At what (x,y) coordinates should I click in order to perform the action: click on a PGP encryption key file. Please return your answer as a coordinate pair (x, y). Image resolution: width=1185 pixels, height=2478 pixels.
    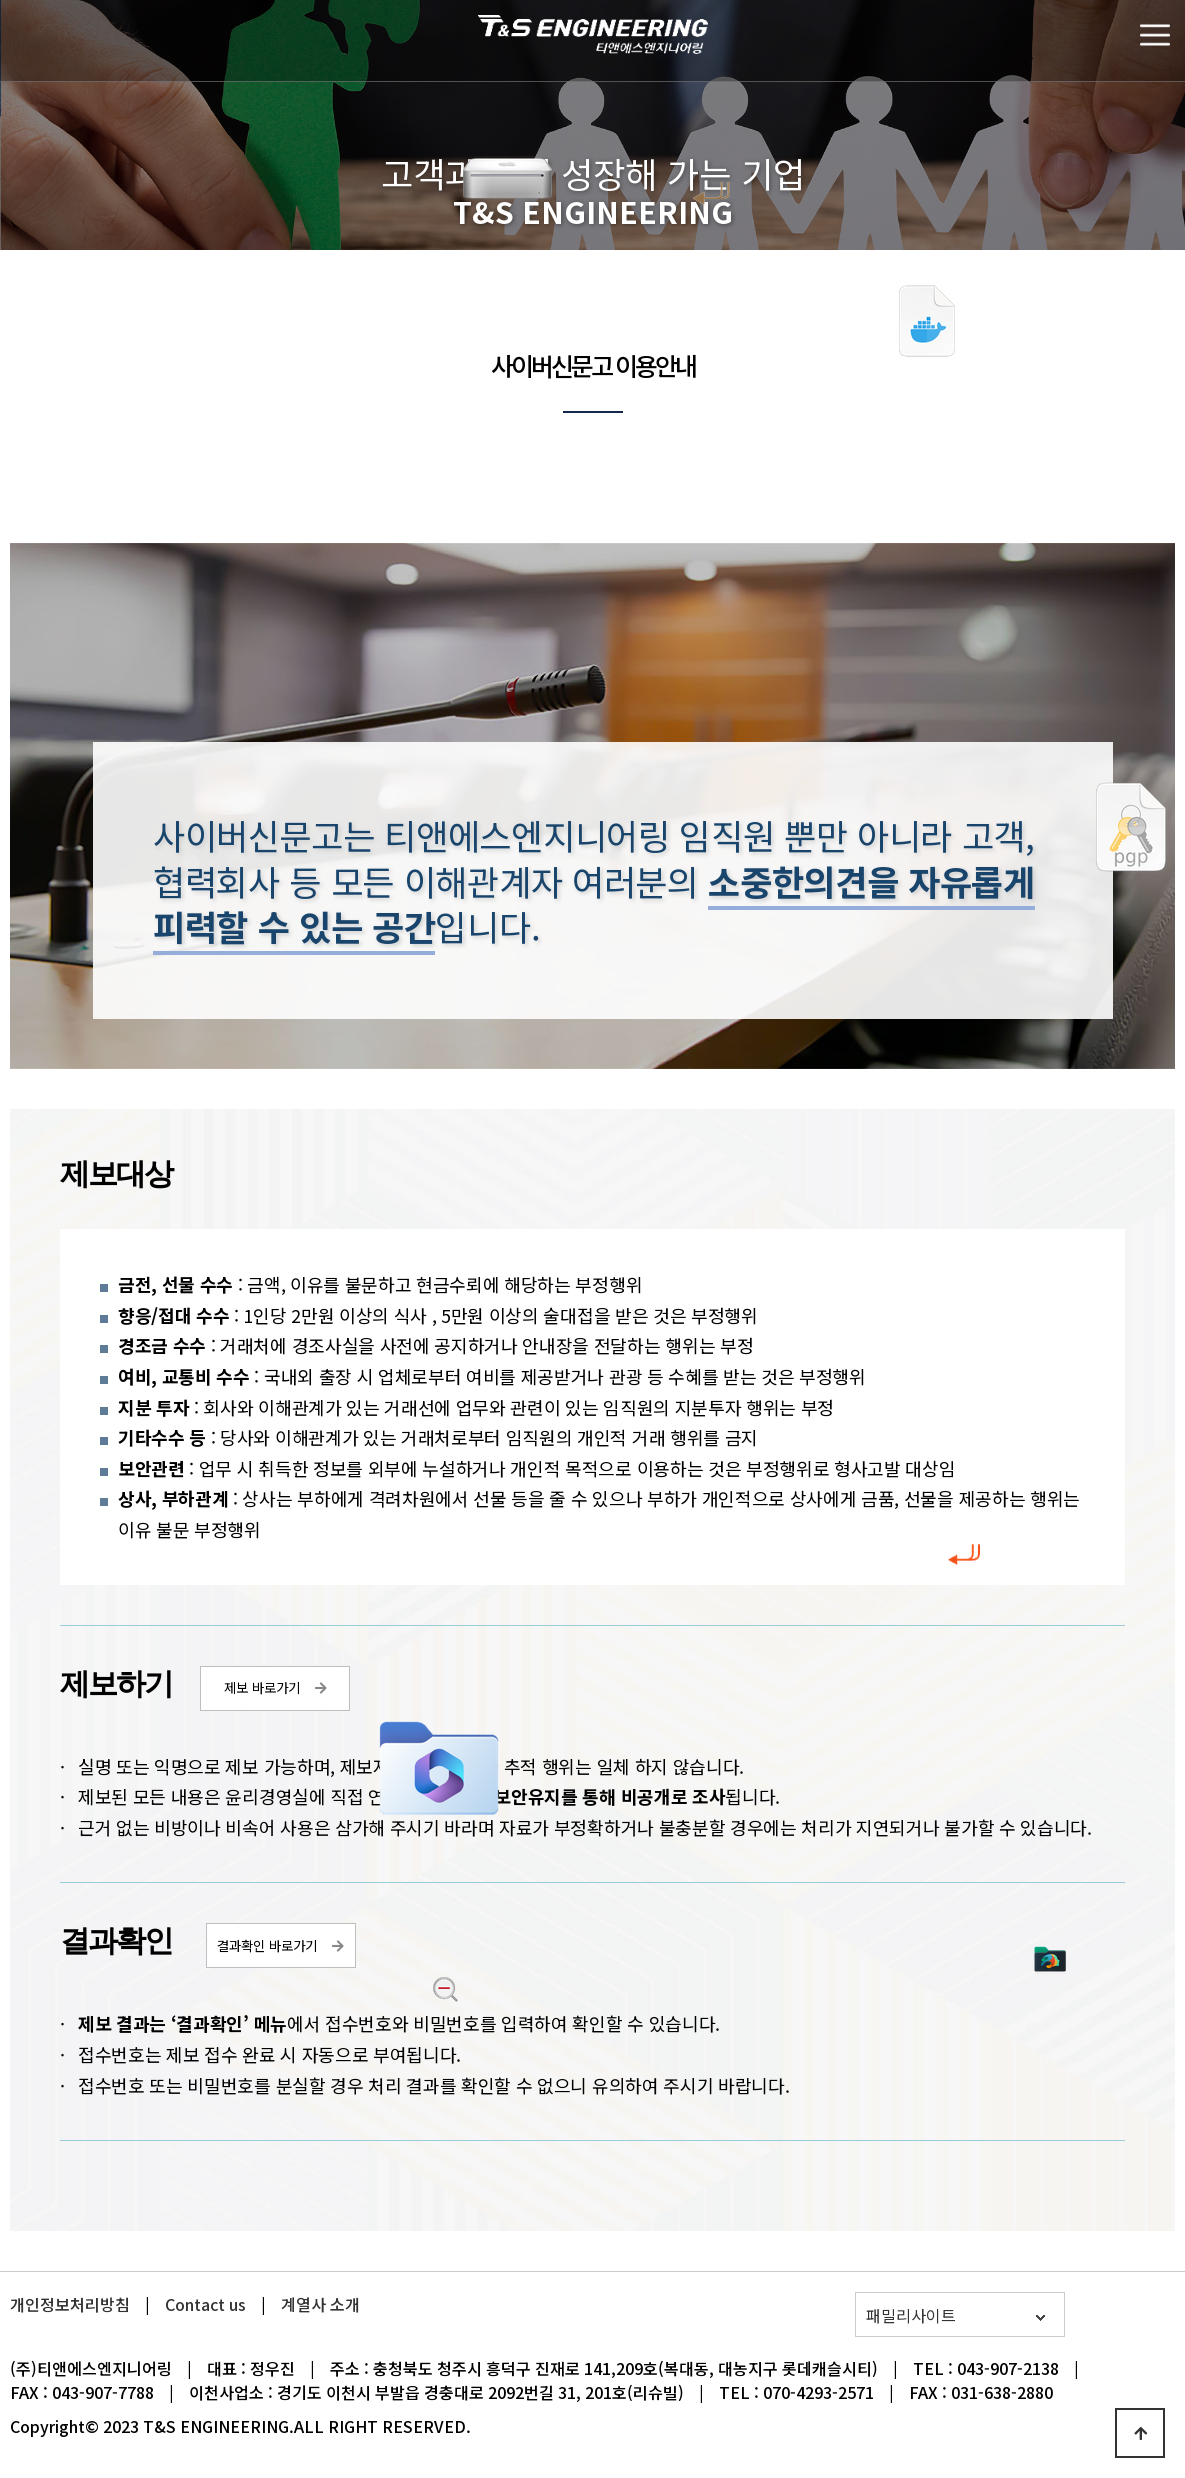
    Looking at the image, I should click on (1131, 827).